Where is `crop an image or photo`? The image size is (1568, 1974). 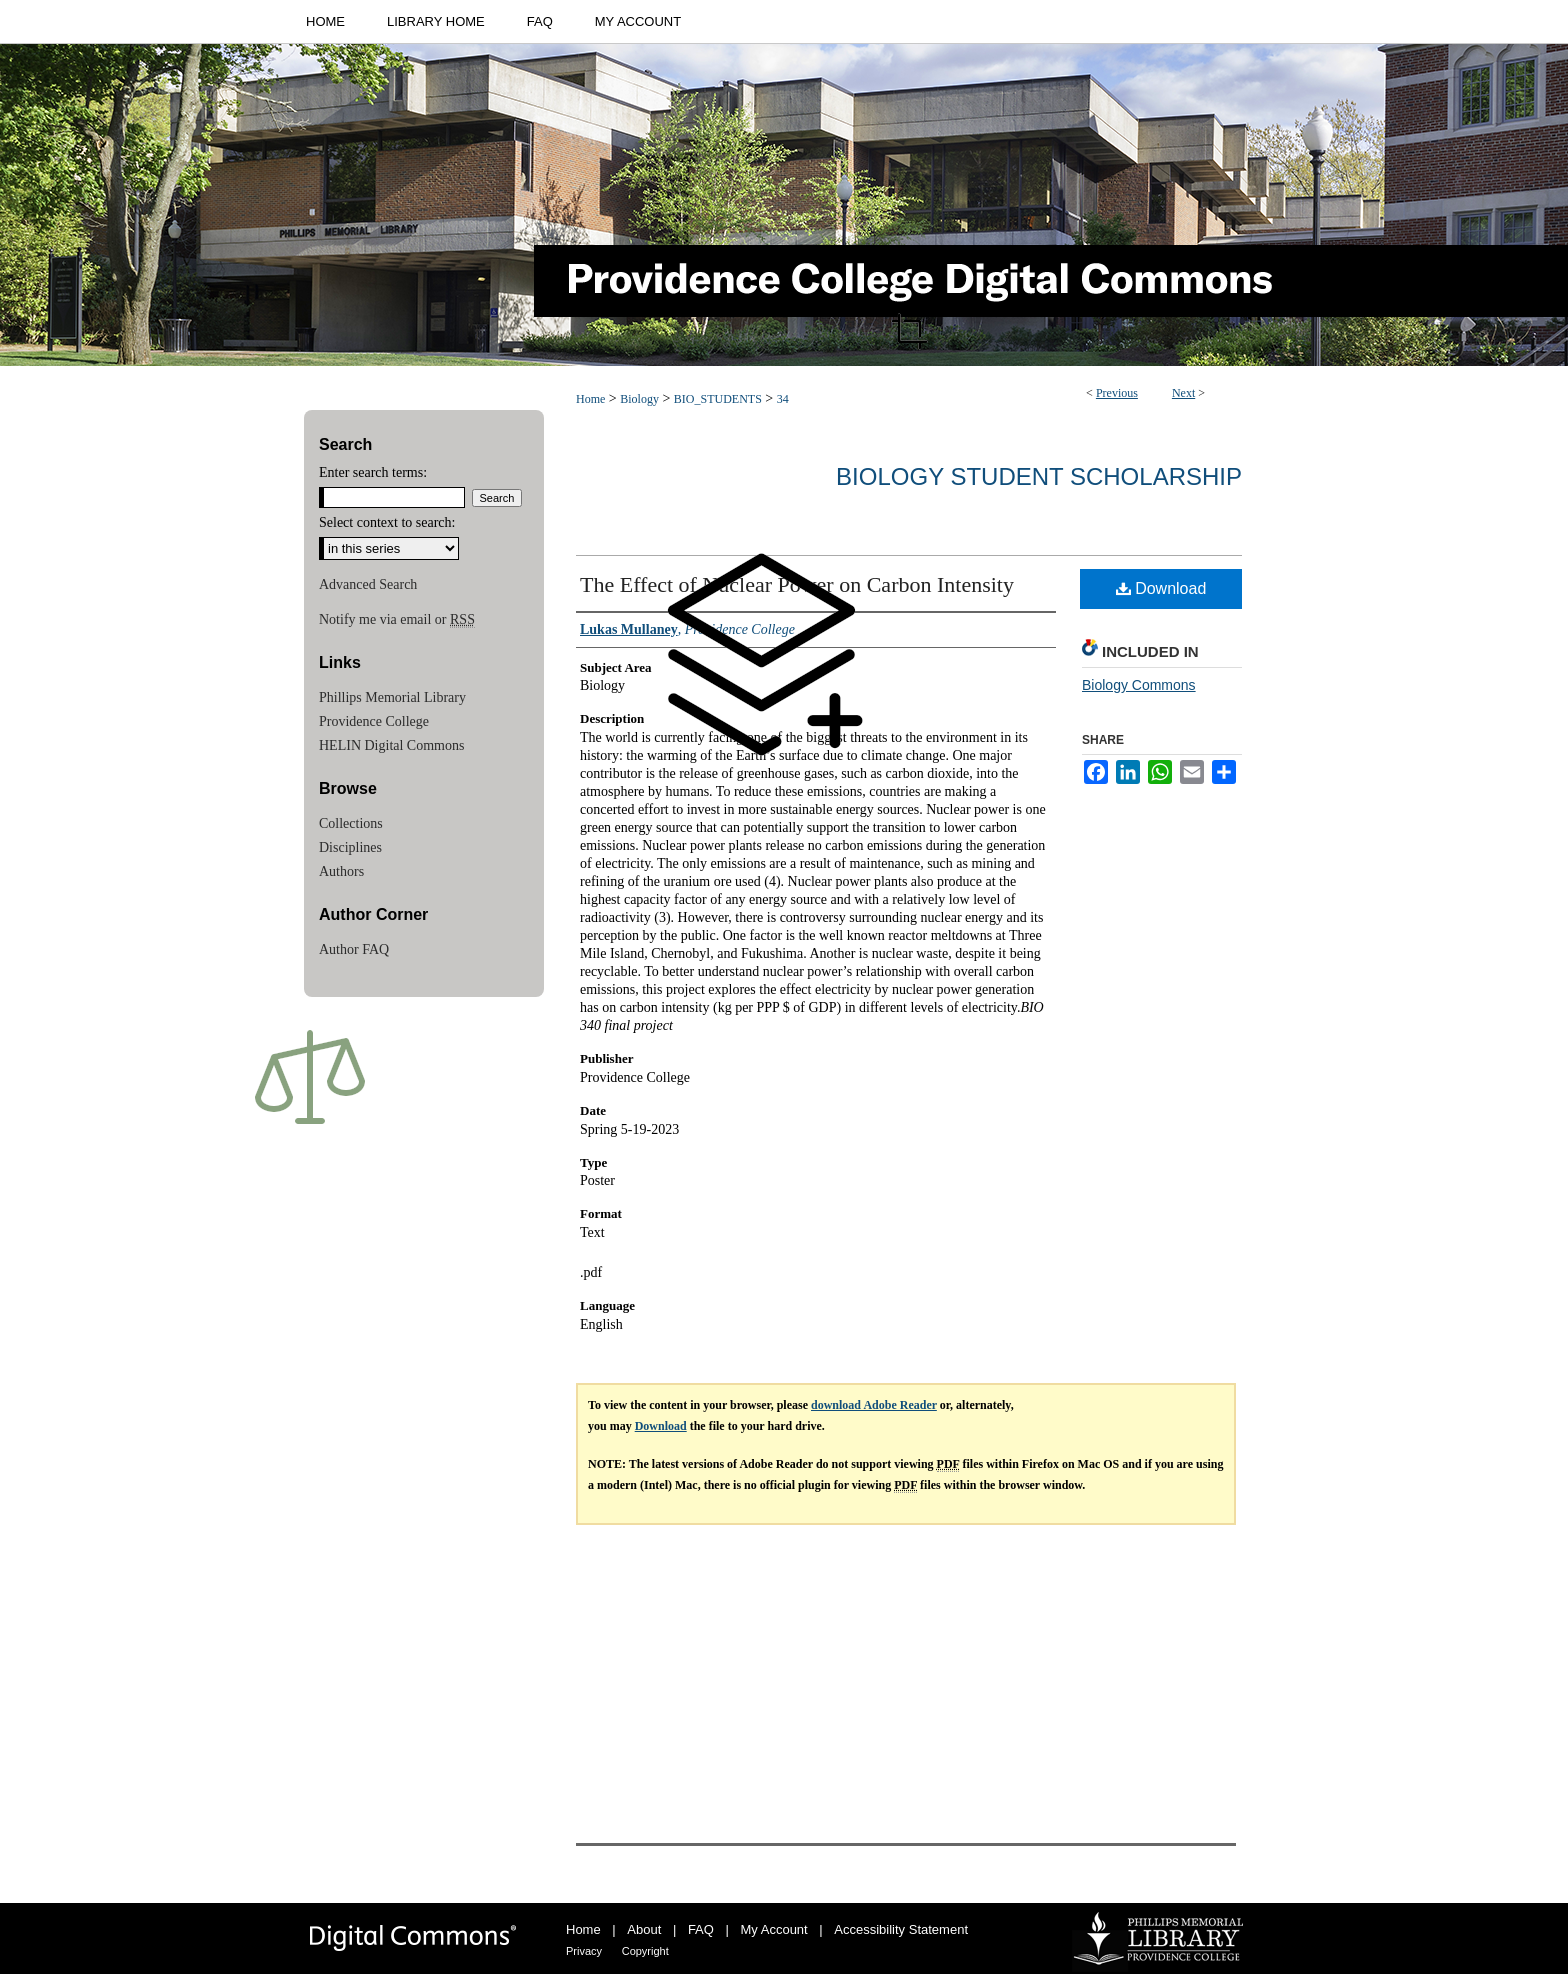
crop an image or photo is located at coordinates (909, 331).